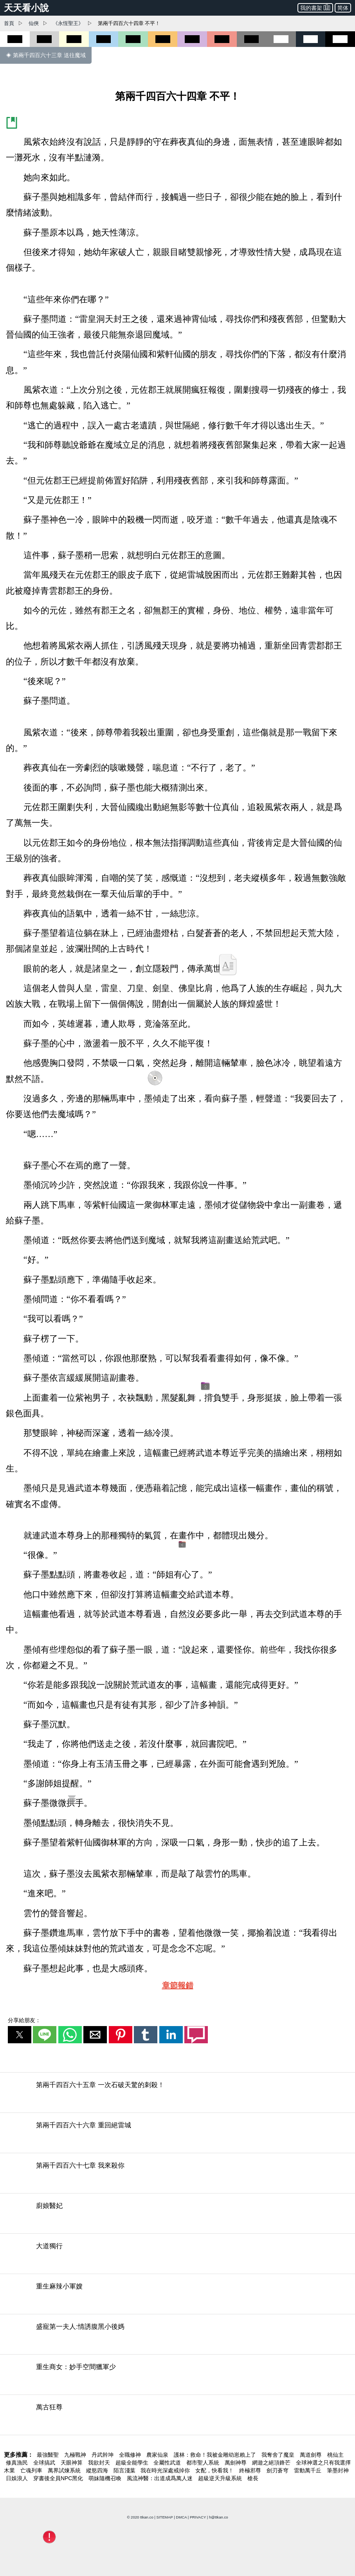 This screenshot has height=2576, width=355. What do you see at coordinates (182, 1544) in the screenshot?
I see `open your public shared folder` at bounding box center [182, 1544].